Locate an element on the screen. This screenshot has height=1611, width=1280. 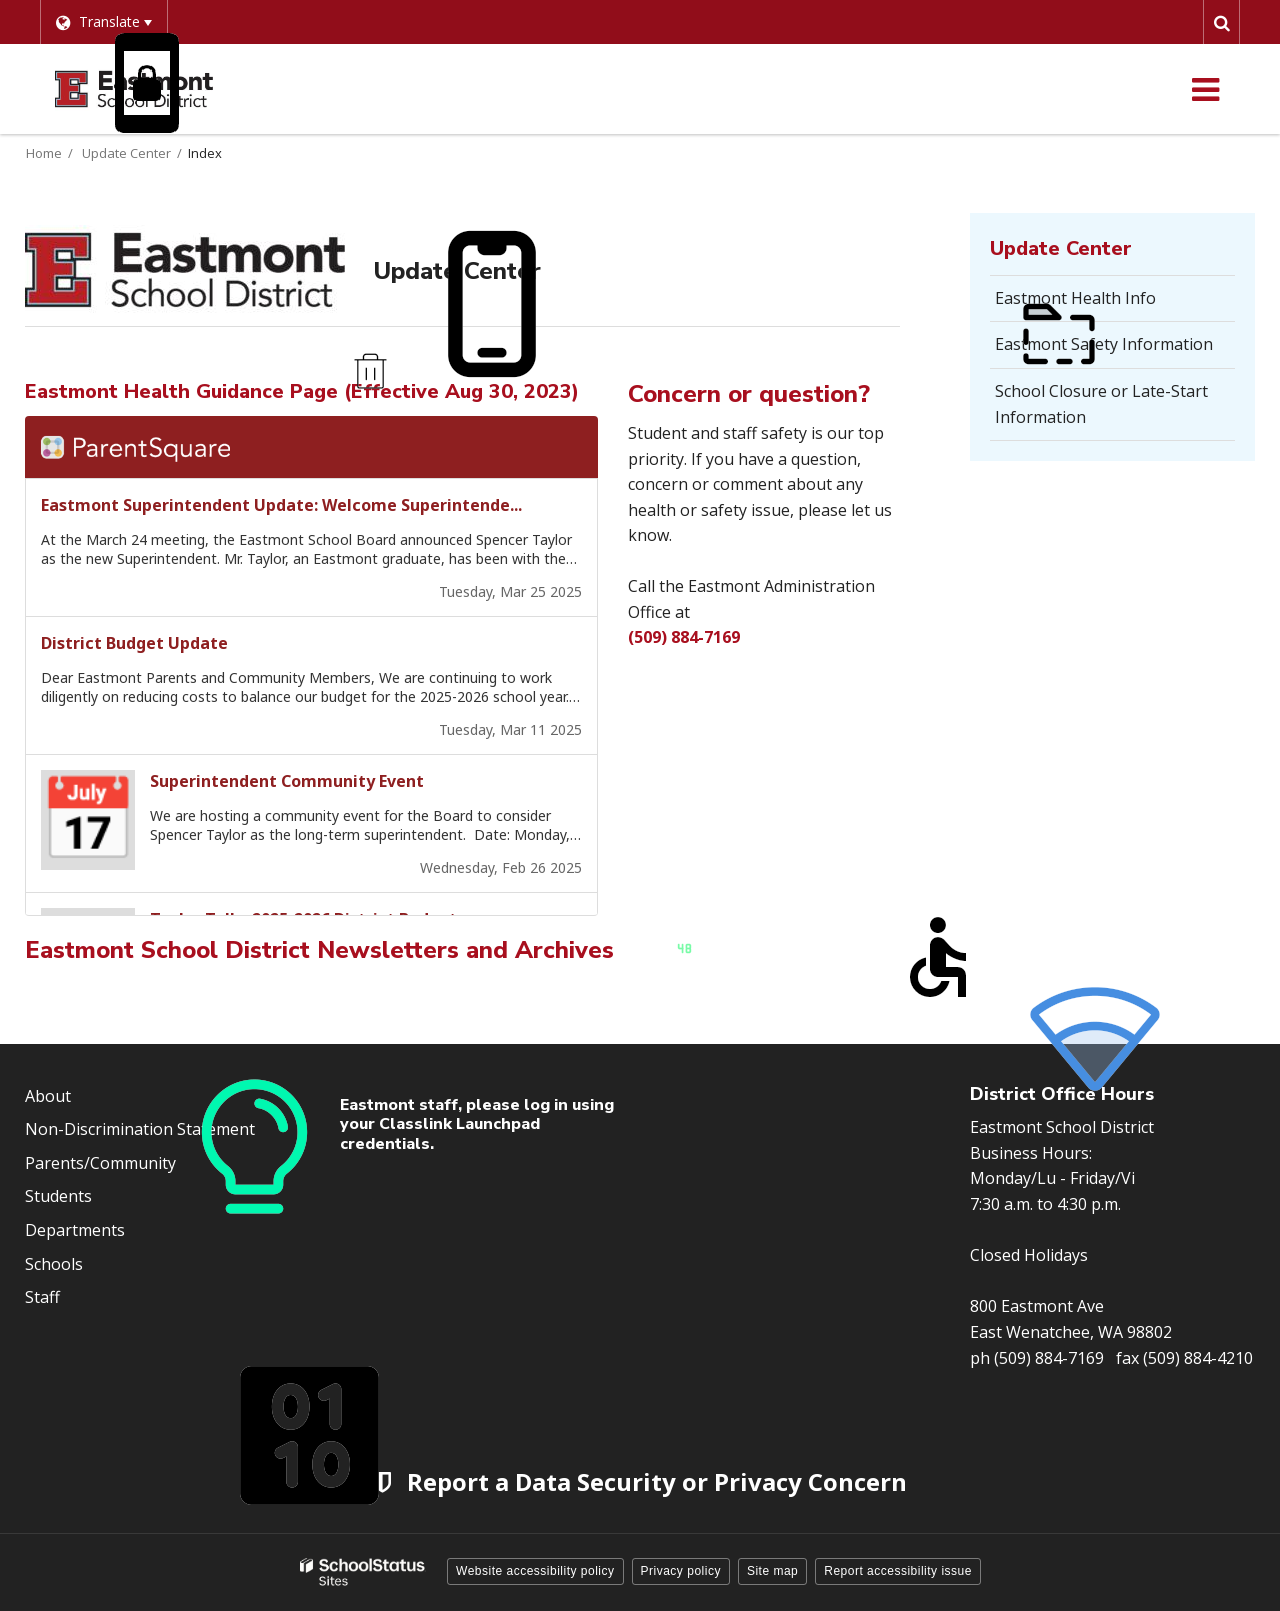
indicates item number 48 in a list or sequence is located at coordinates (684, 948).